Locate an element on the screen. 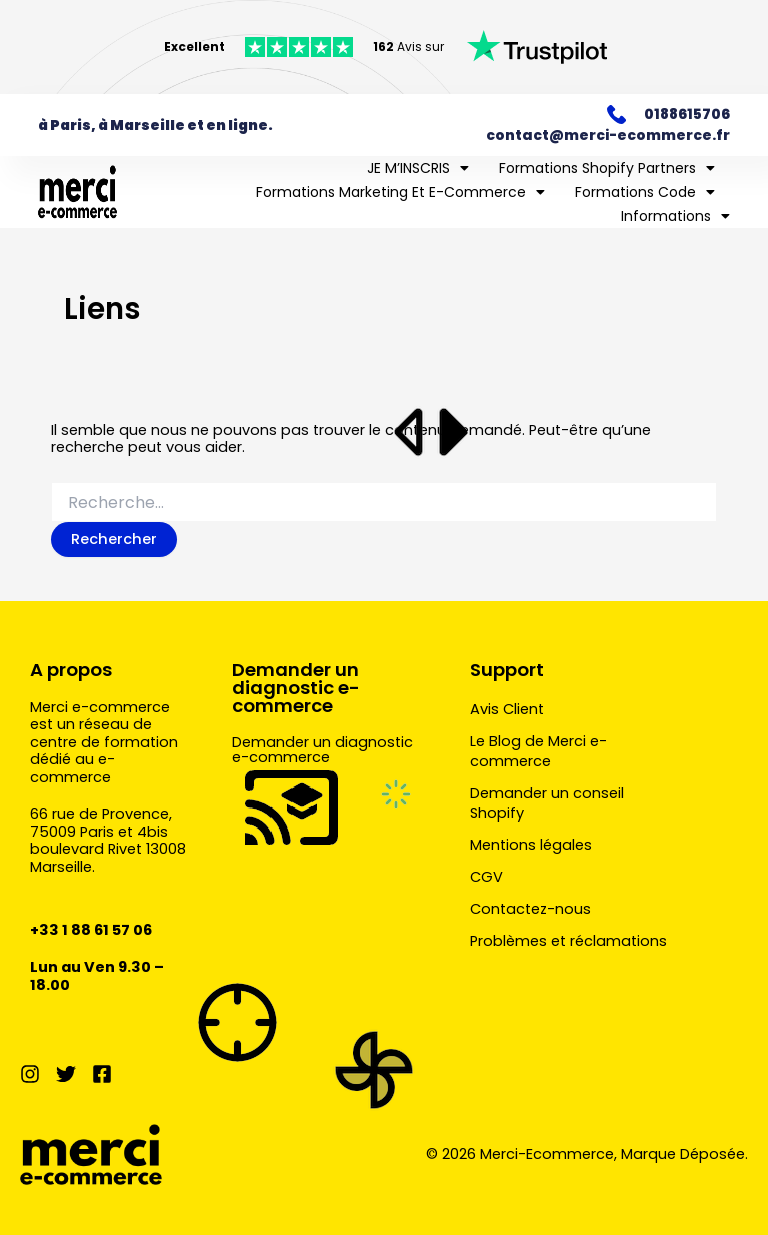  center map on current location is located at coordinates (237, 1022).